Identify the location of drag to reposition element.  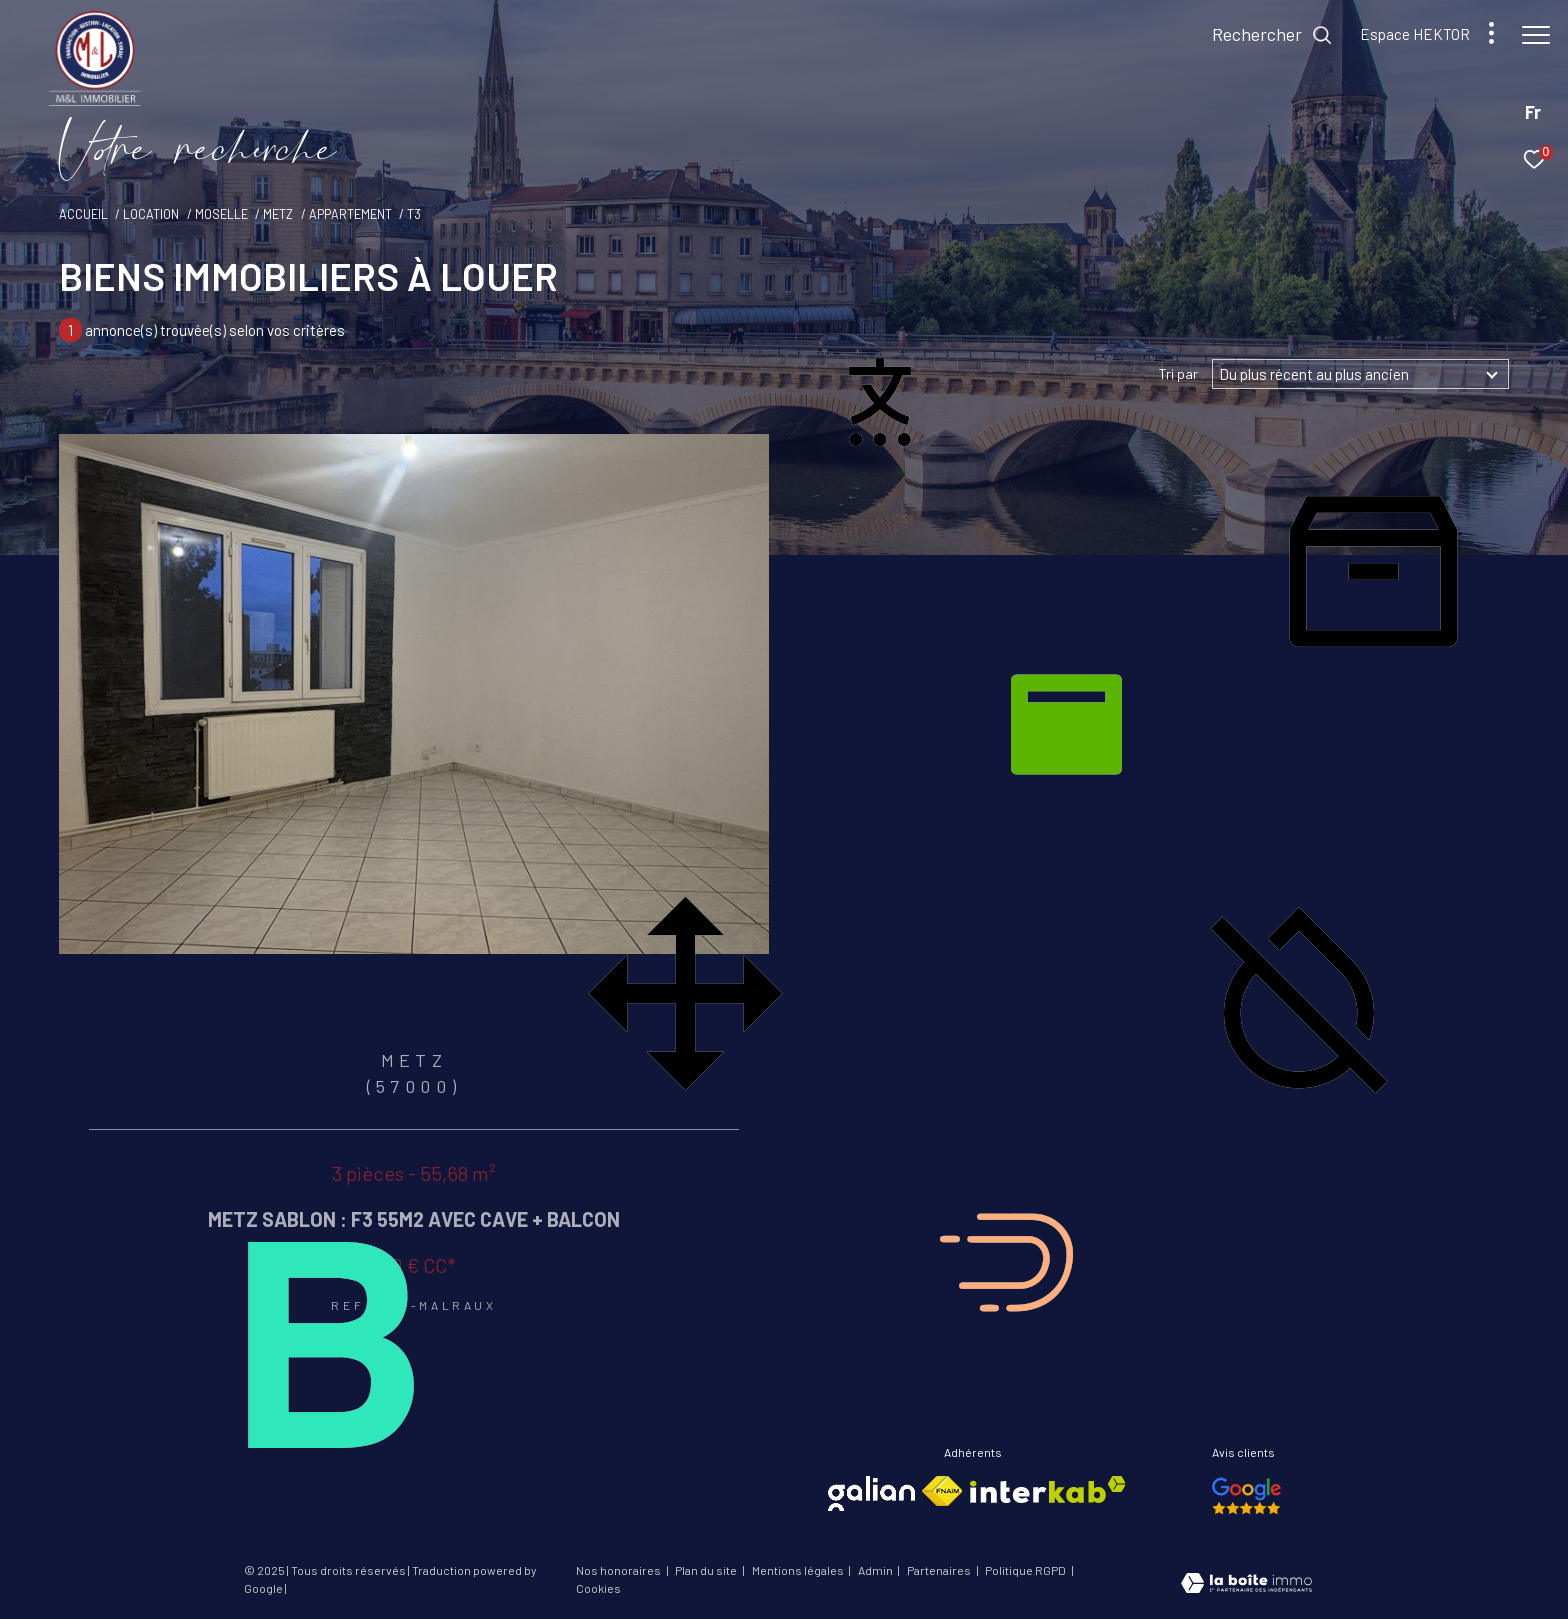
(685, 993).